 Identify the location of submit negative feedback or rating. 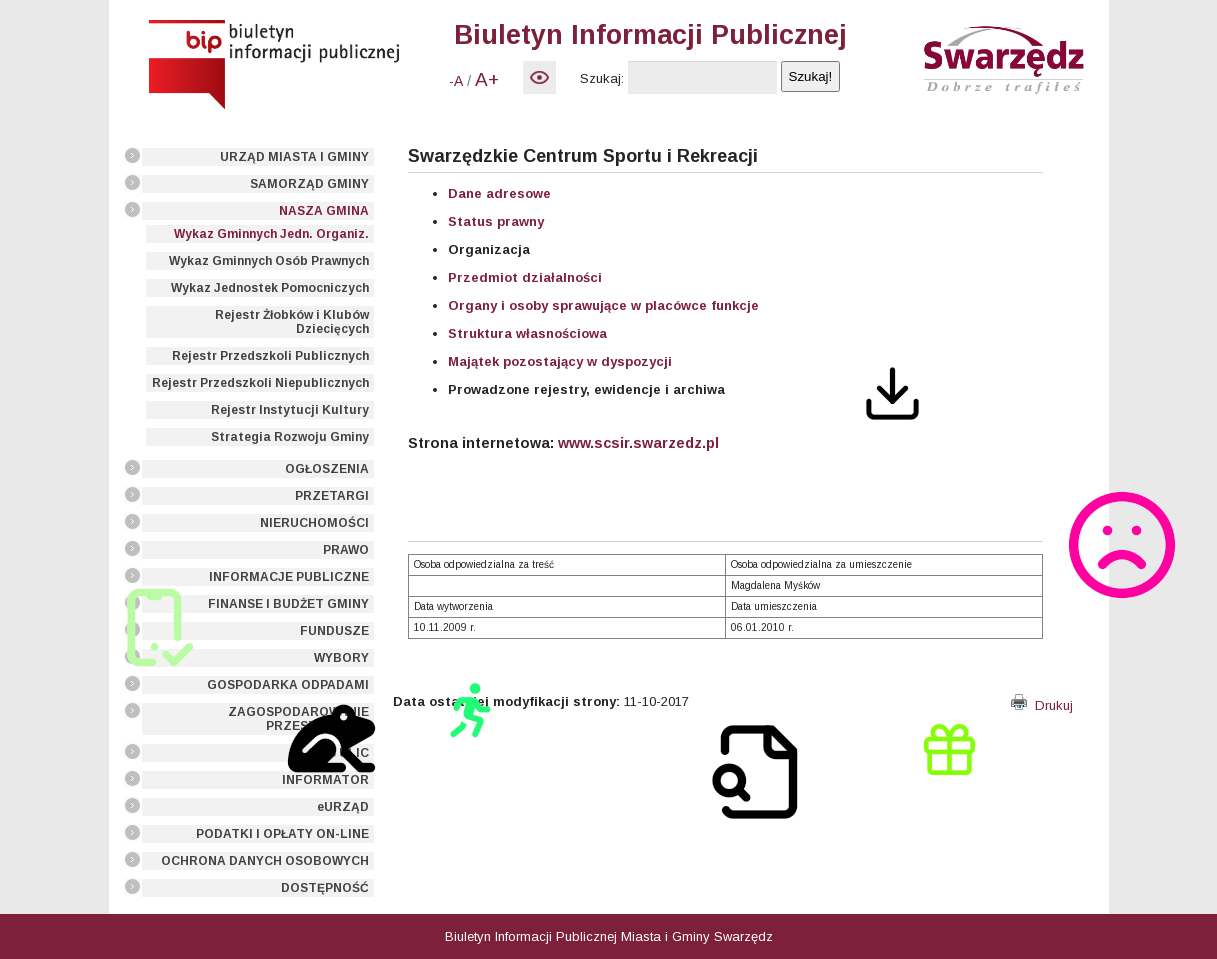
(1122, 545).